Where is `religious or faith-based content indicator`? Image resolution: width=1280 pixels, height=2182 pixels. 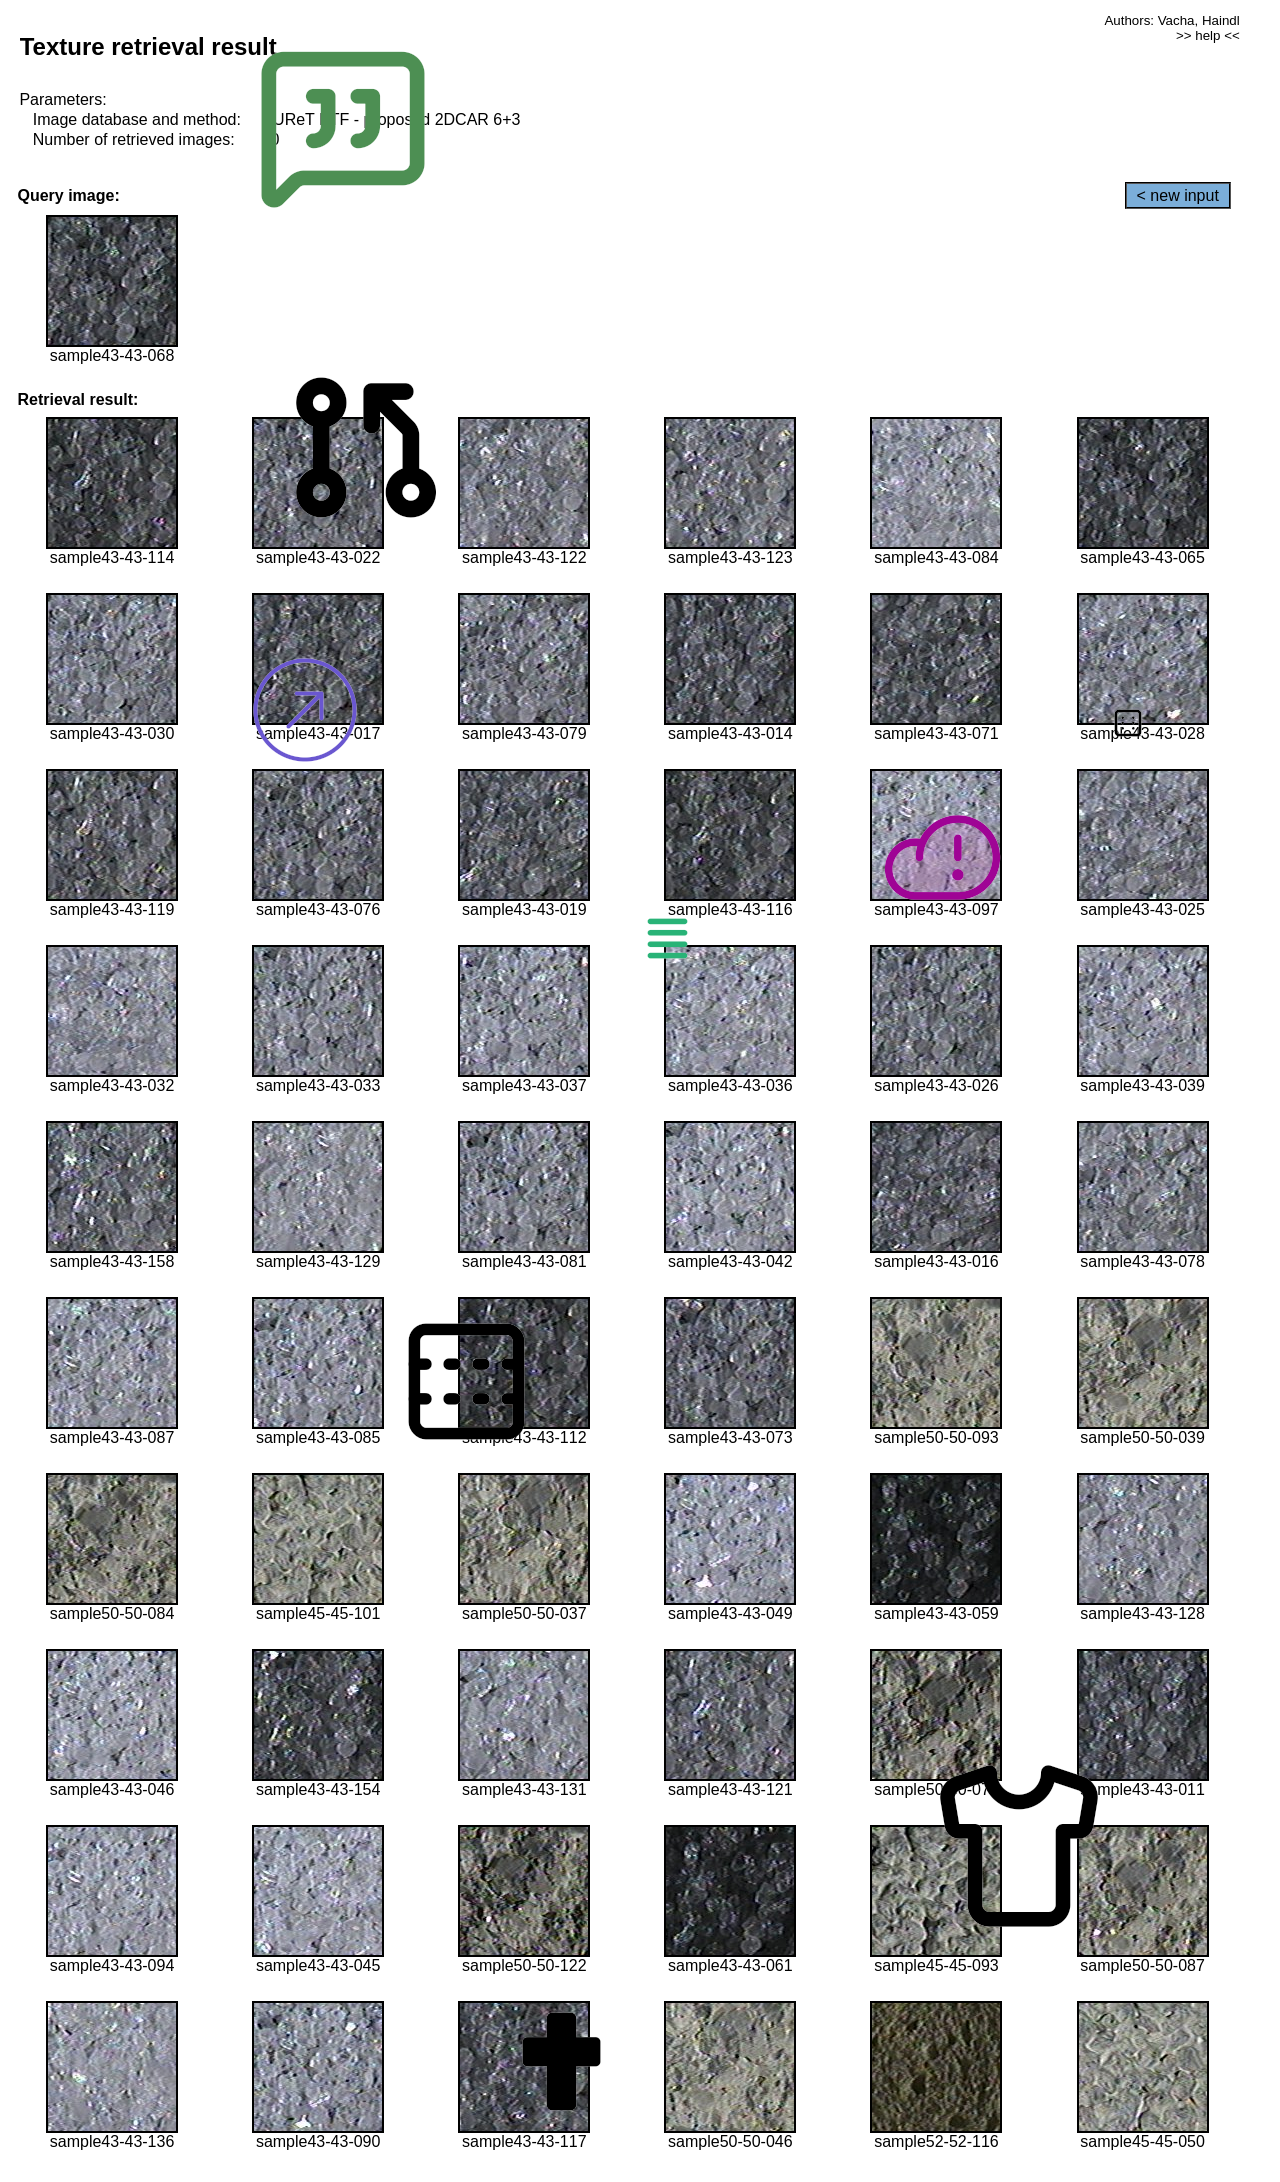
religious or faith-based content indicator is located at coordinates (561, 2061).